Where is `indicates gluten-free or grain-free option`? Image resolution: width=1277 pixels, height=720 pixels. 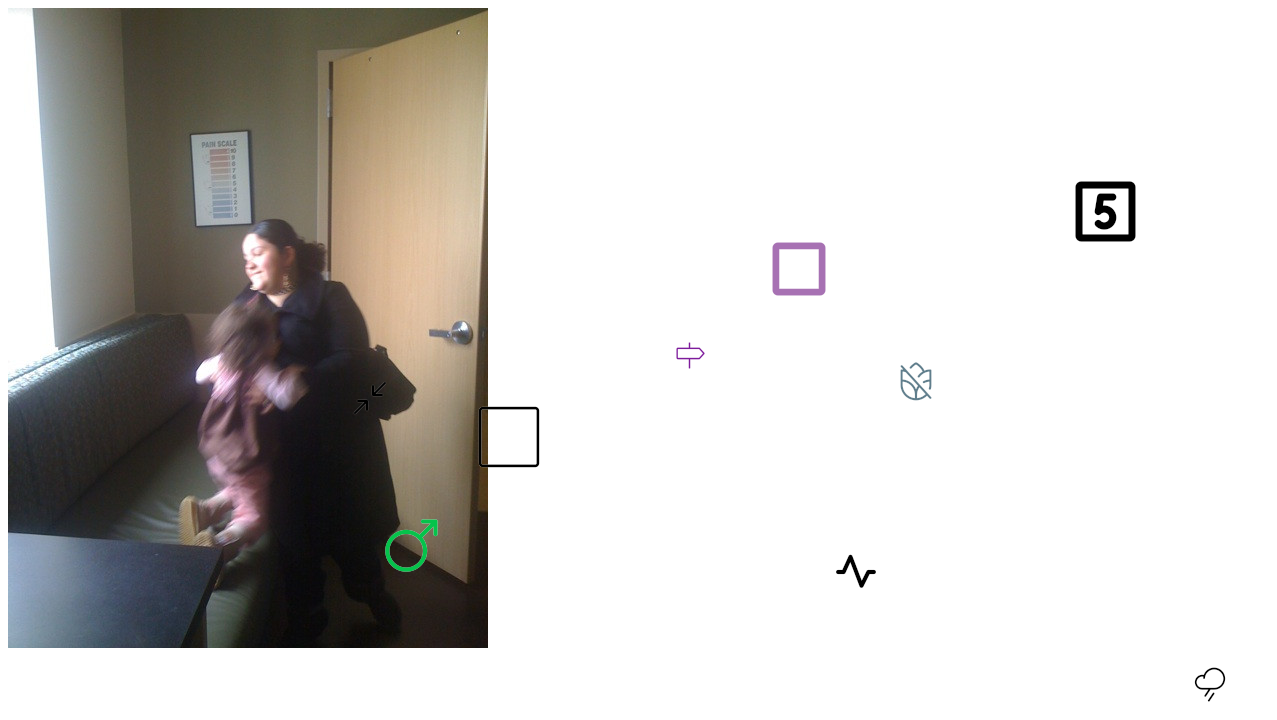 indicates gluten-free or grain-free option is located at coordinates (916, 382).